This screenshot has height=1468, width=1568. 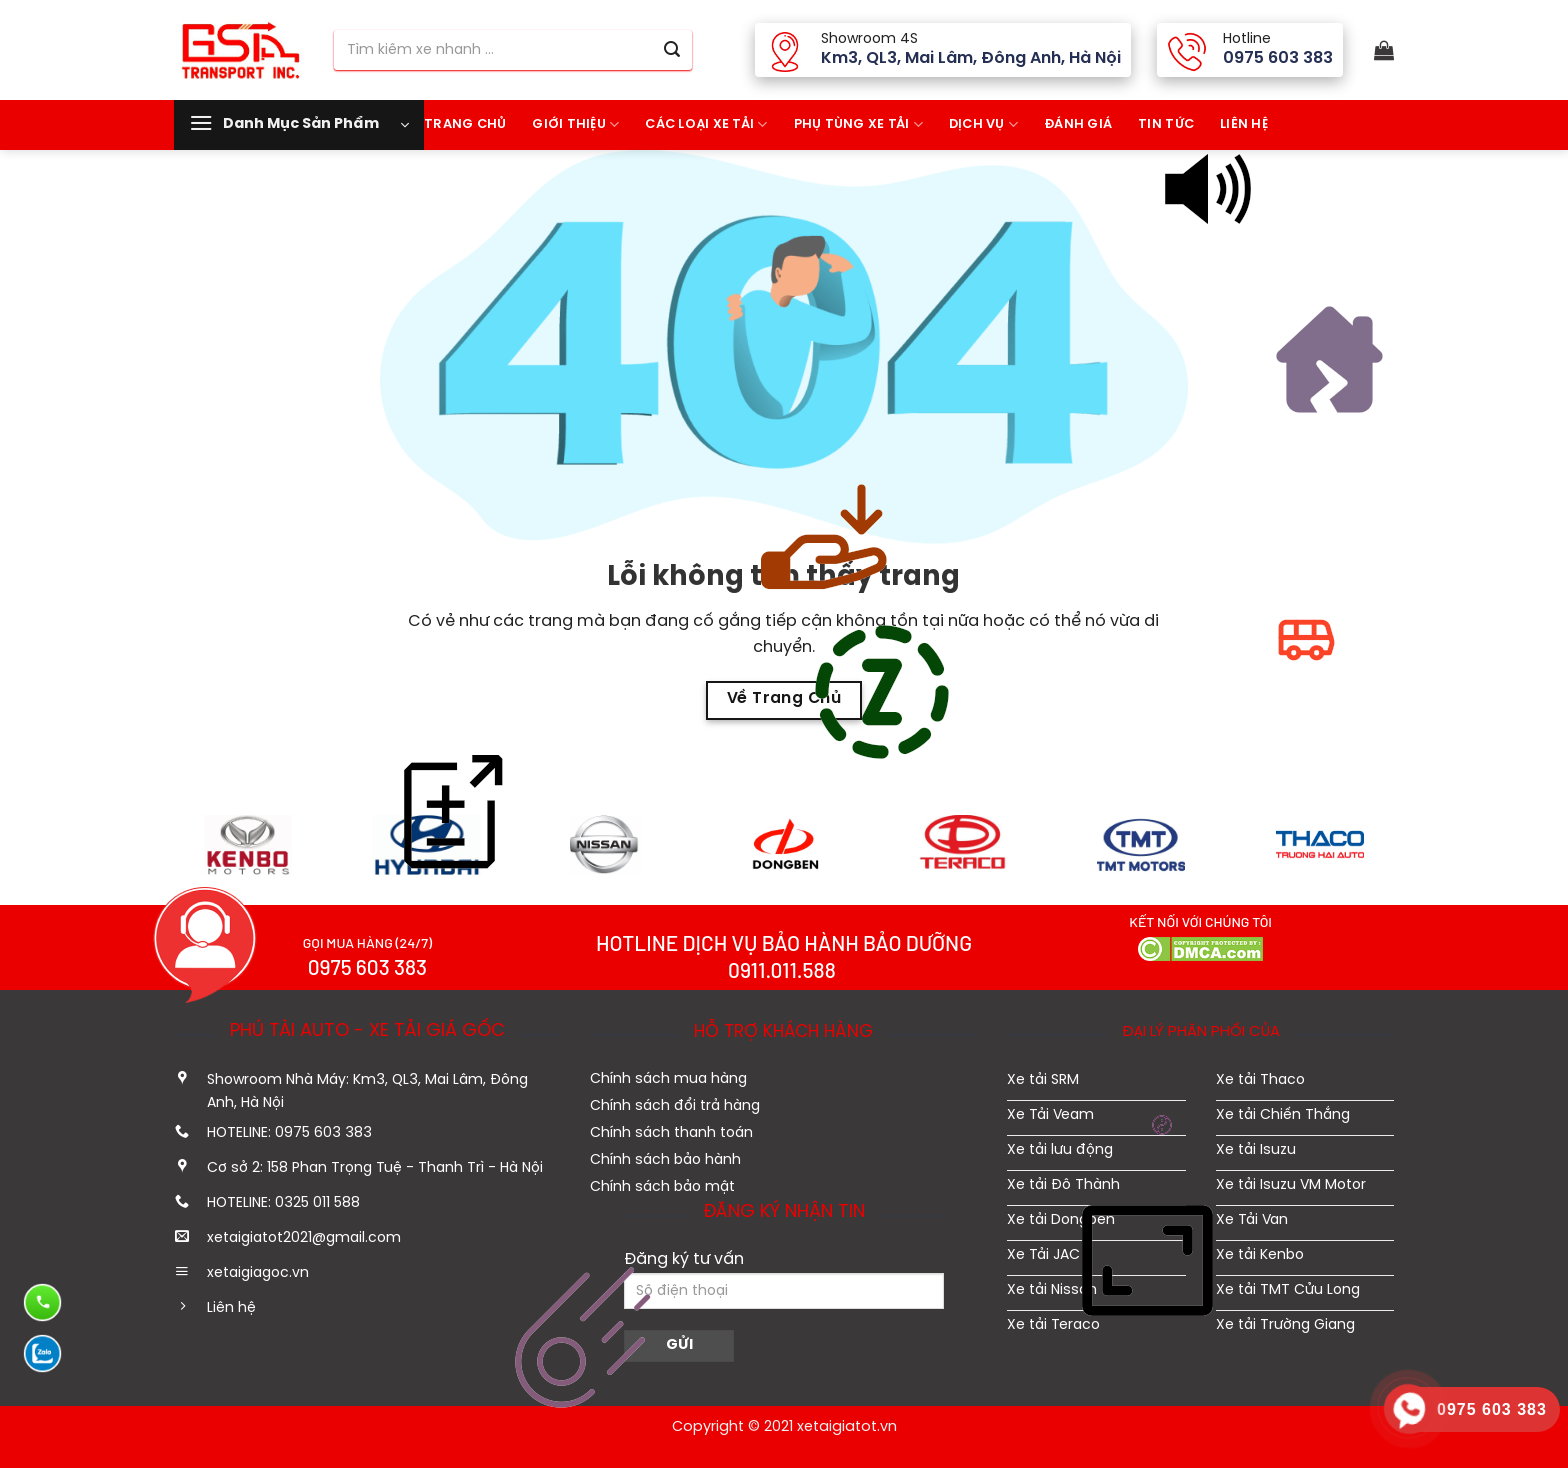 What do you see at coordinates (1162, 1125) in the screenshot?
I see `toggle balance or harmony mode` at bounding box center [1162, 1125].